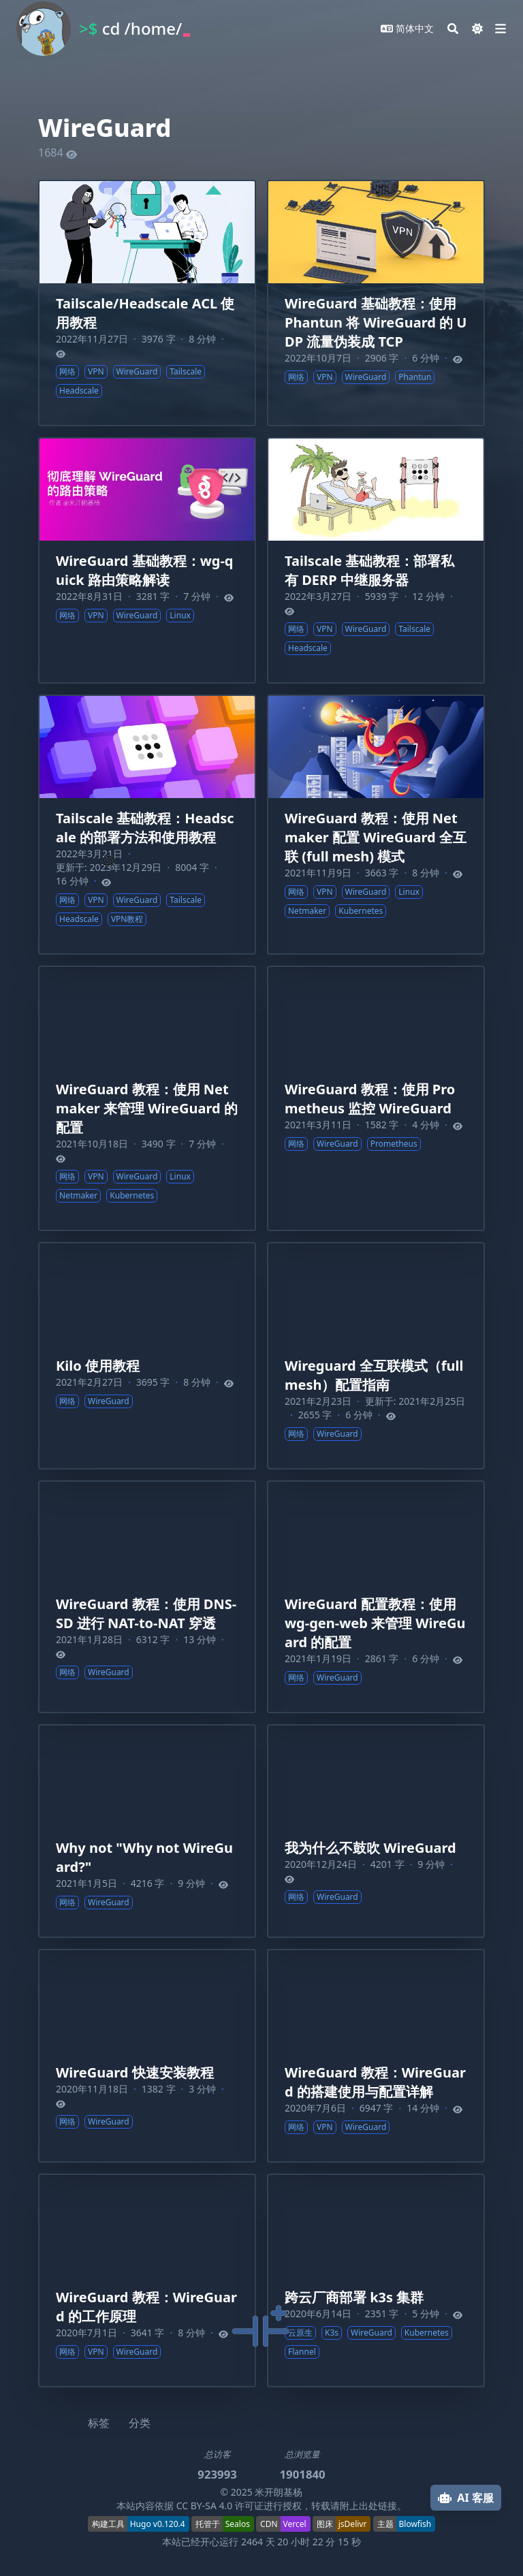 The width and height of the screenshot is (523, 2576). What do you see at coordinates (260, 2331) in the screenshot?
I see `polarized capacitor symbol in circuit diagrams` at bounding box center [260, 2331].